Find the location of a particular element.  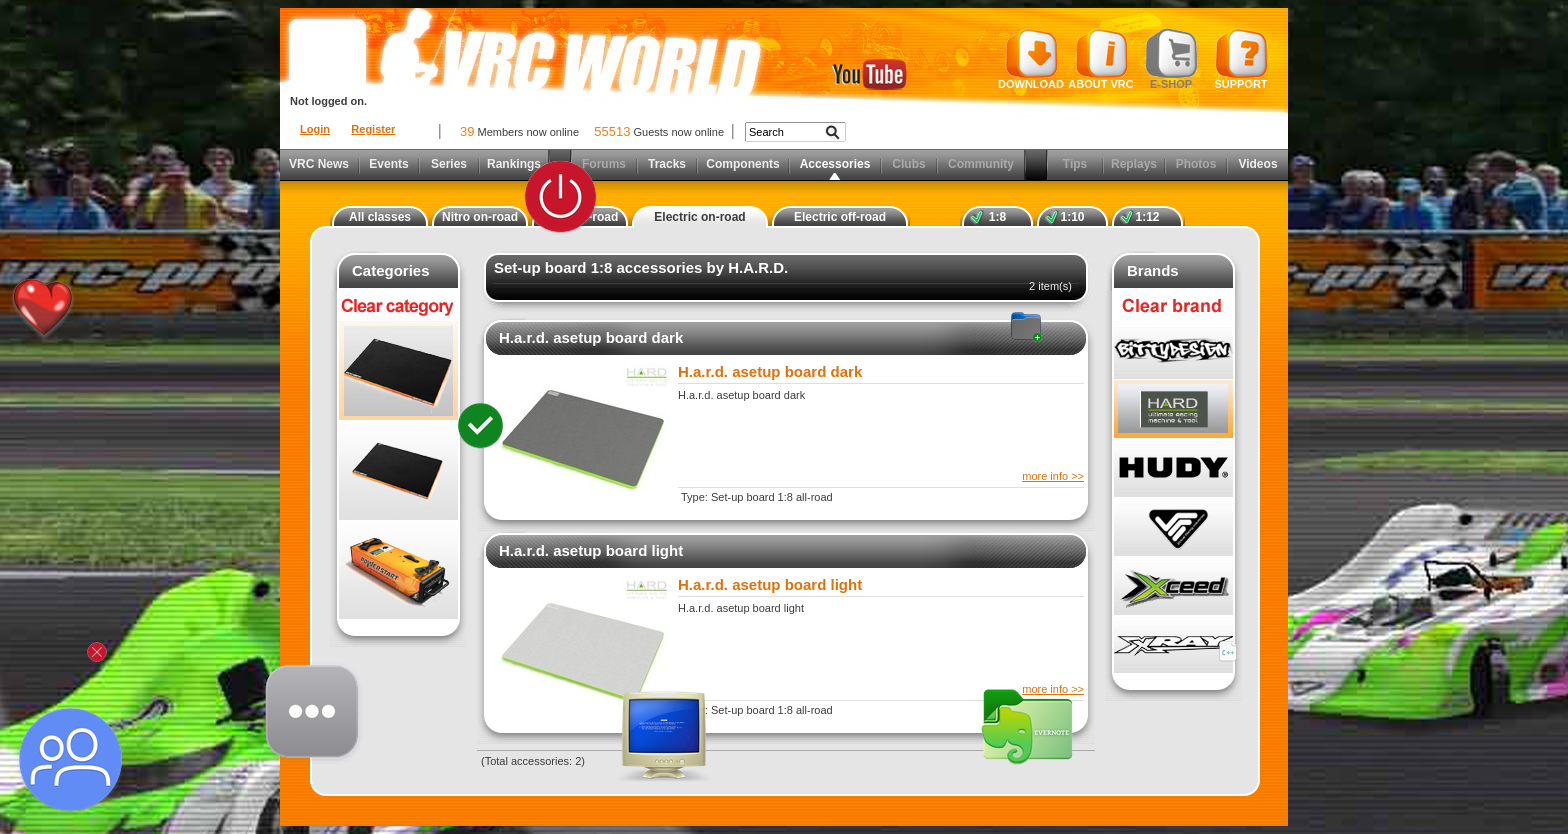

create a new folder is located at coordinates (1026, 326).